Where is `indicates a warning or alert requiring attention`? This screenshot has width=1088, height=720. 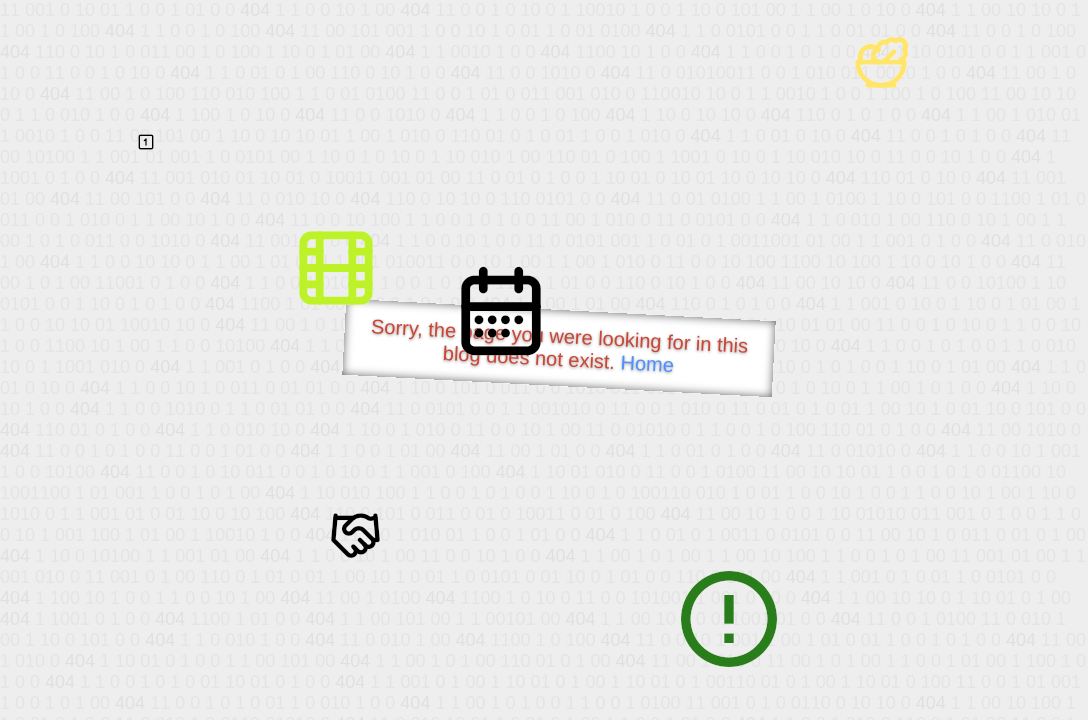
indicates a warning or alert requiring attention is located at coordinates (729, 619).